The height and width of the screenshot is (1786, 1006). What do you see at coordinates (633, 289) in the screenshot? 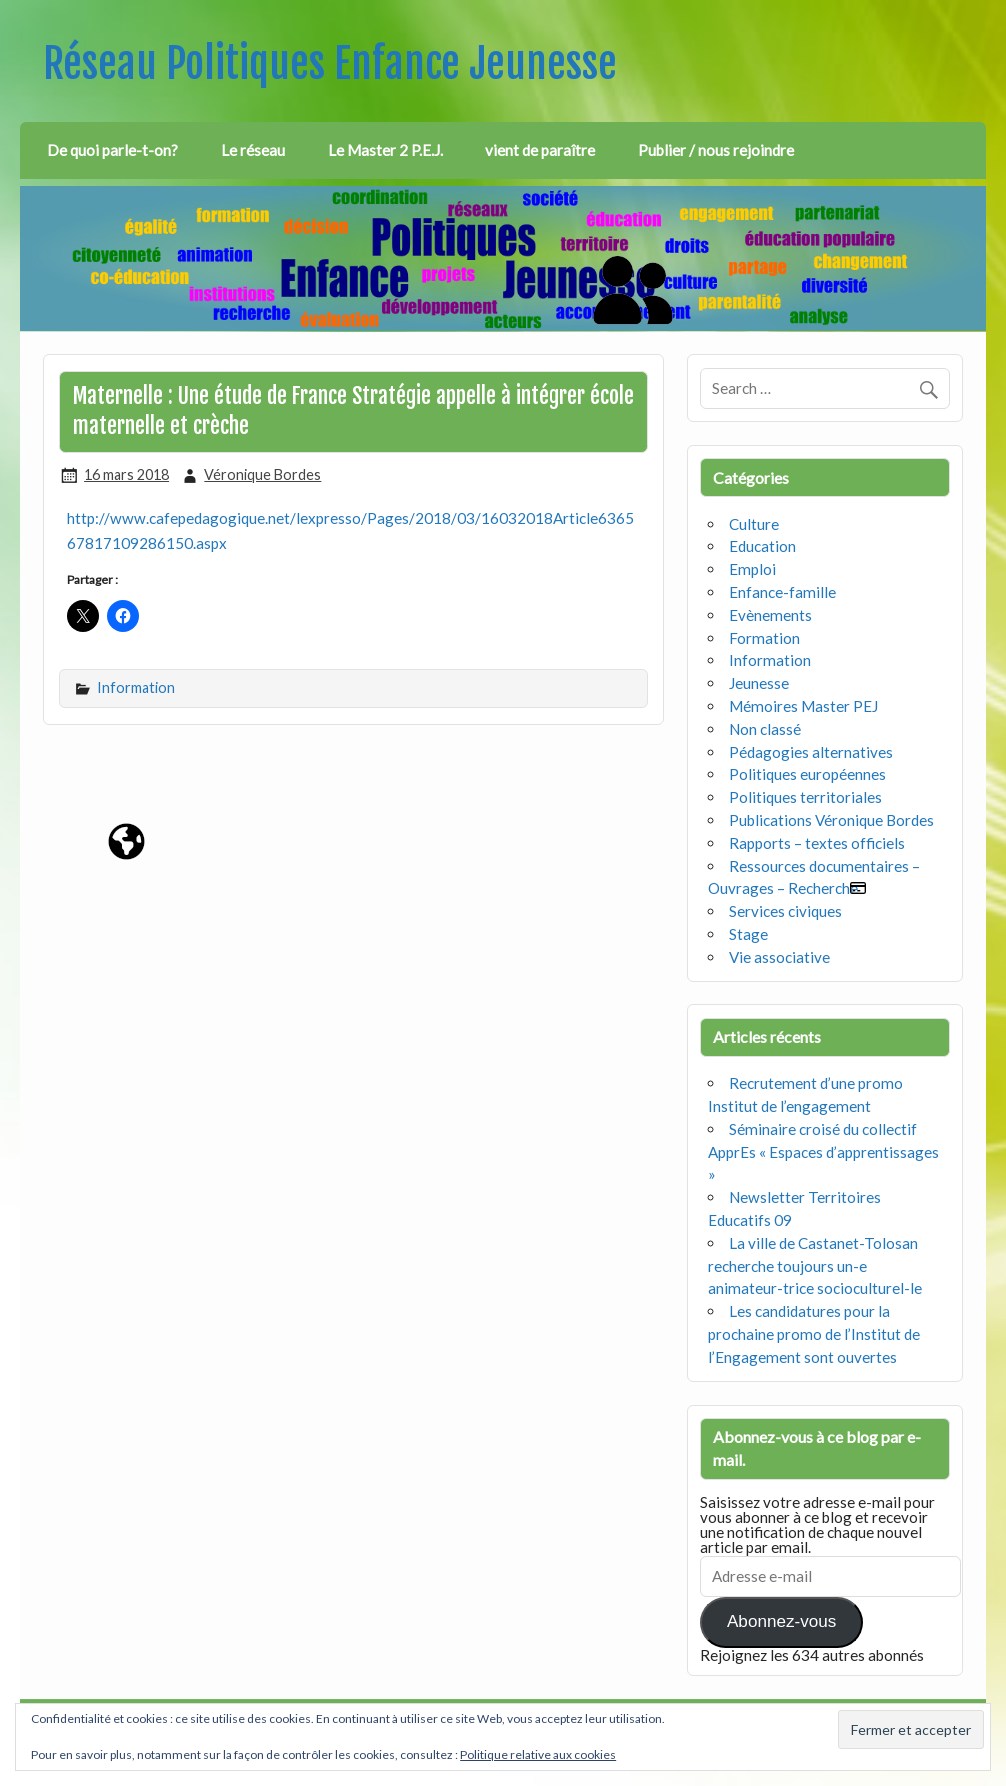
I see `view your friends list` at bounding box center [633, 289].